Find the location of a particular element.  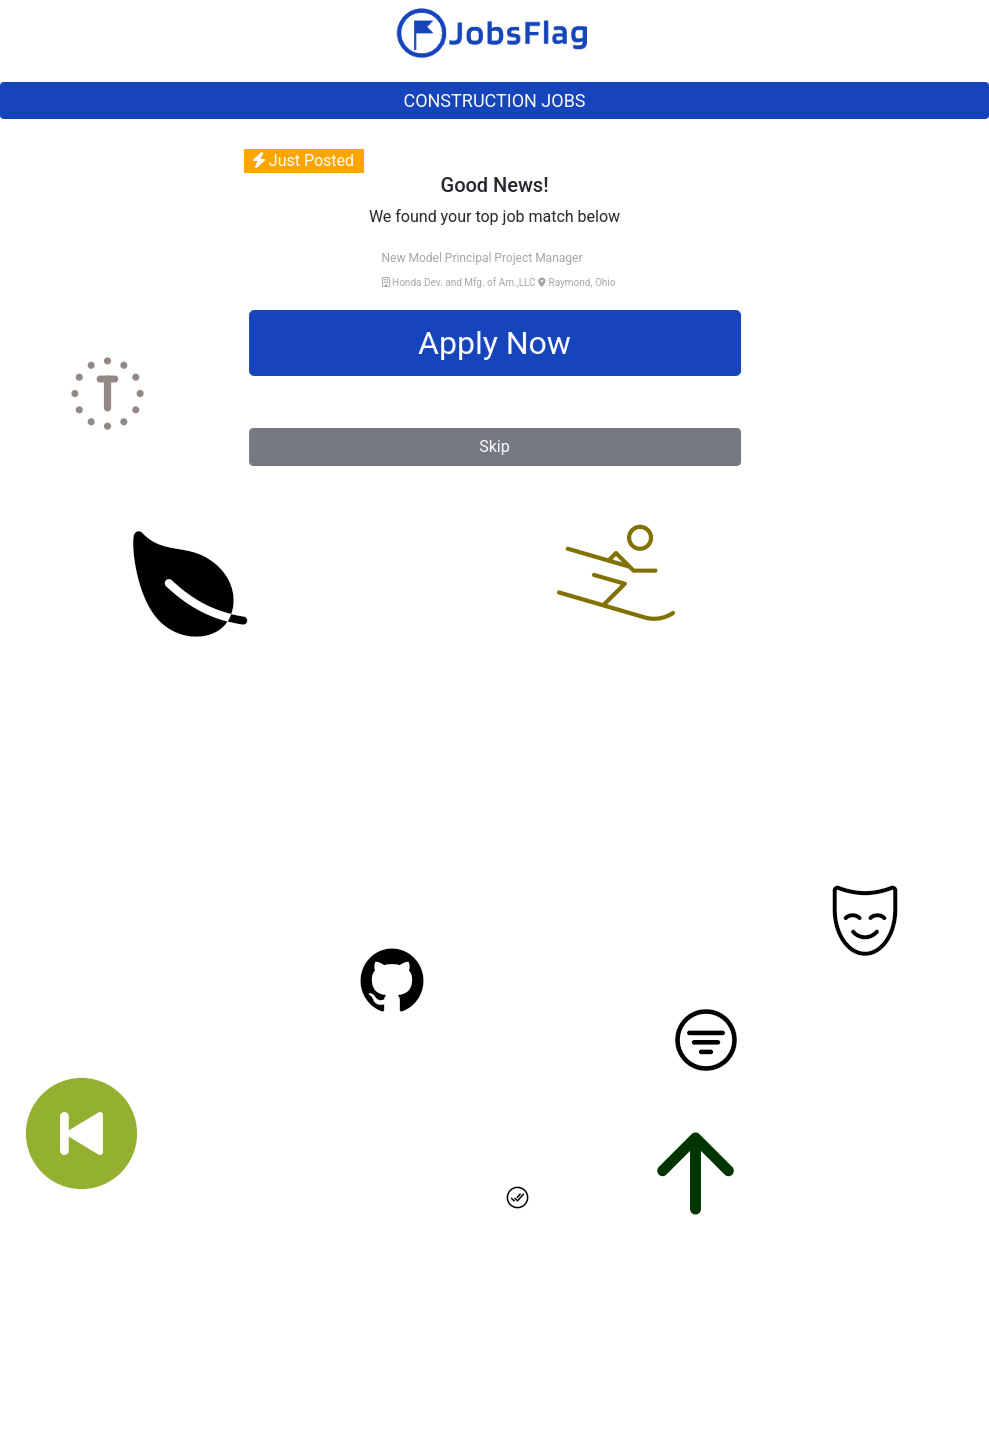

view eco-friendly or sustainable options is located at coordinates (190, 584).